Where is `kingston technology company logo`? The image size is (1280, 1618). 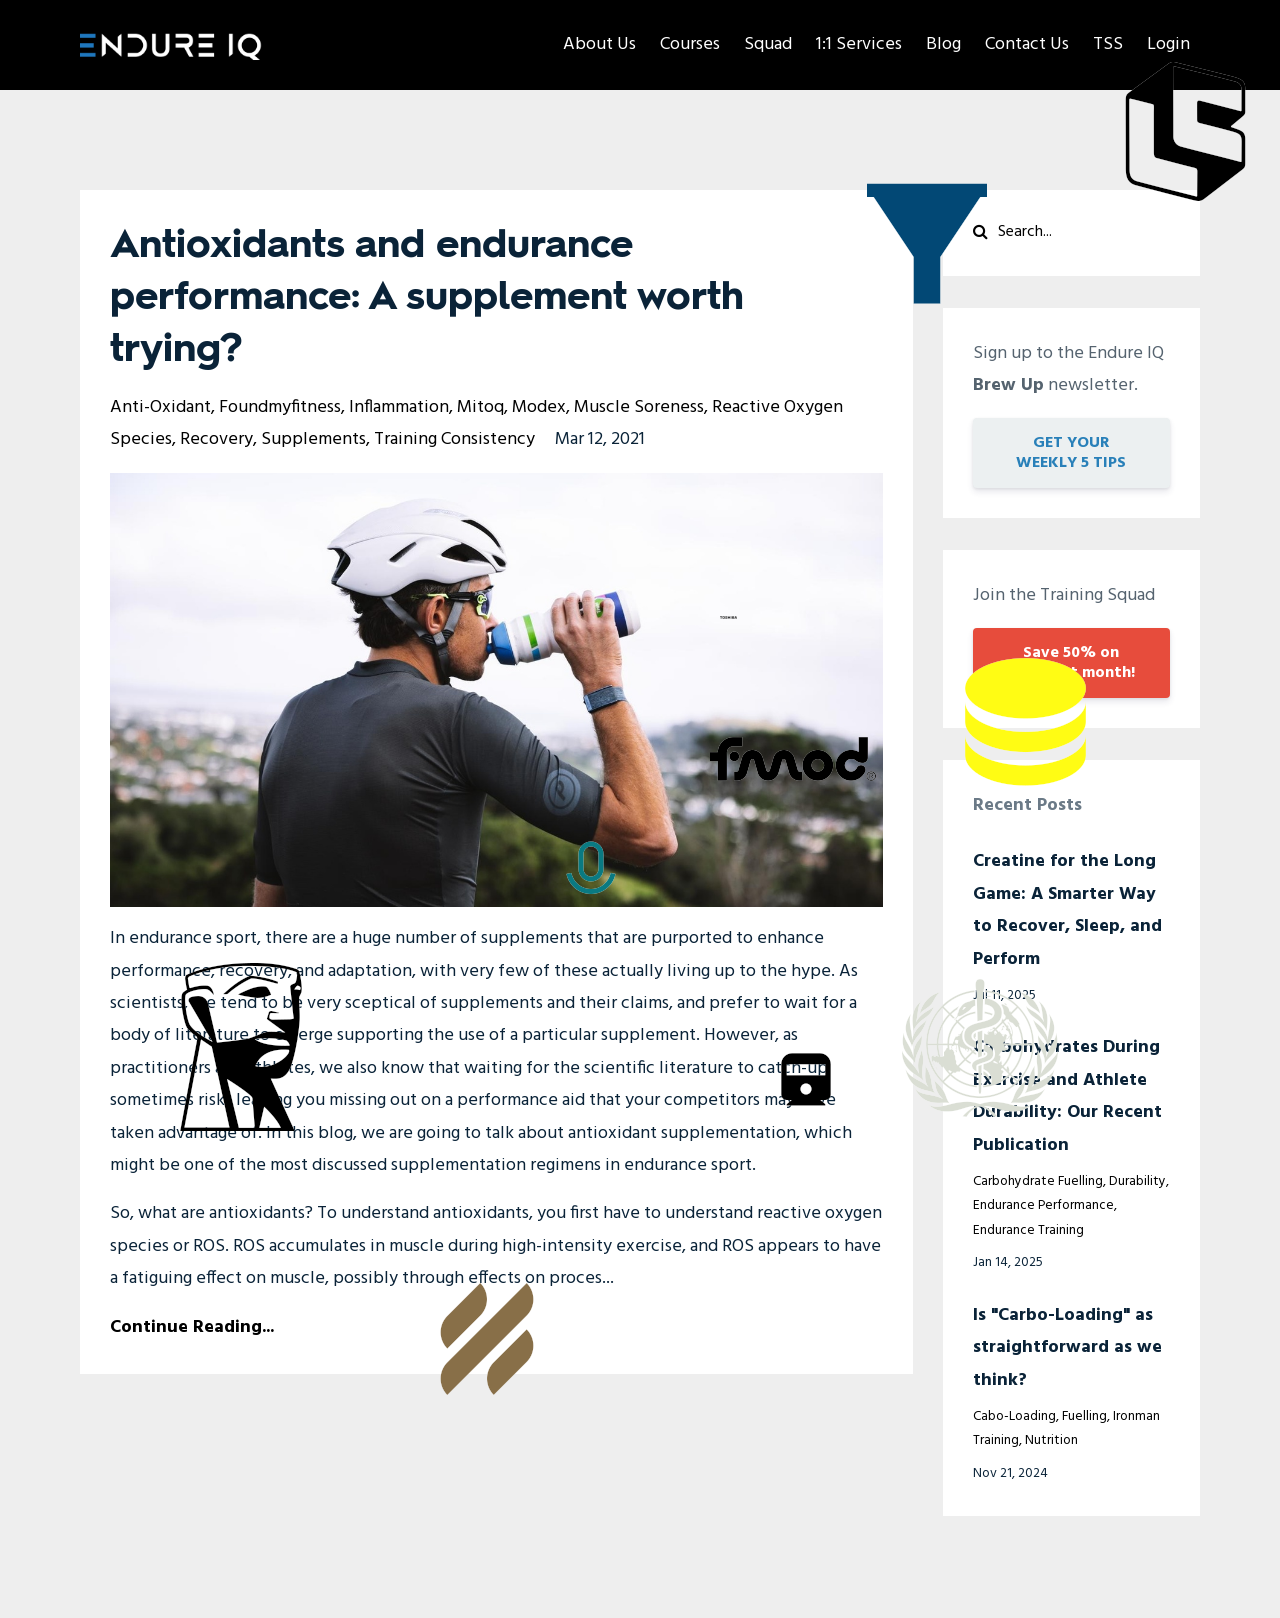
kingston technology company logo is located at coordinates (241, 1047).